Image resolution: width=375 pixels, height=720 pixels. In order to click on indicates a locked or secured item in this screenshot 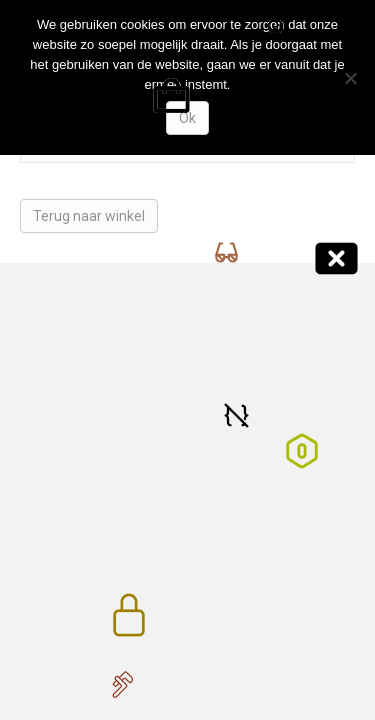, I will do `click(129, 615)`.